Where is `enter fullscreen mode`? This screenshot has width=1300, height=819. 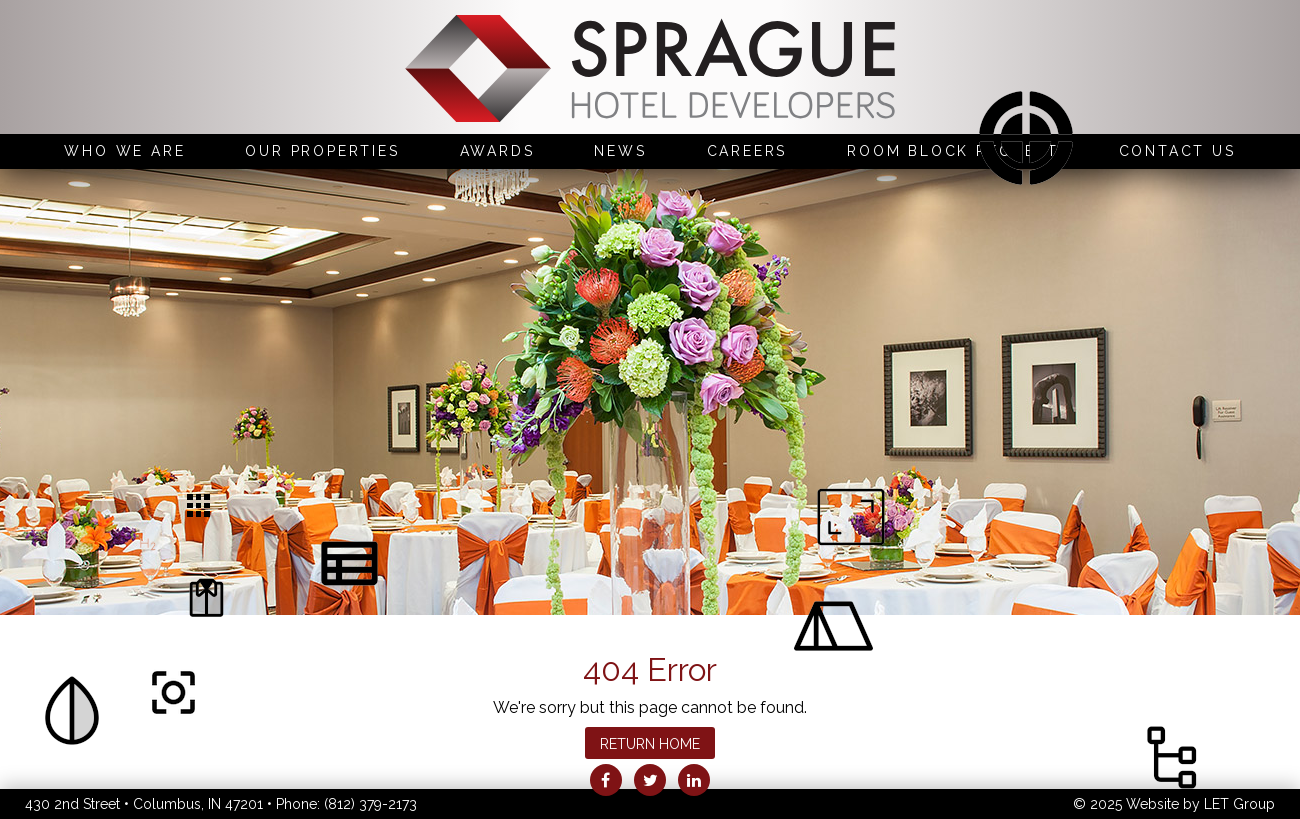
enter fullscreen mode is located at coordinates (851, 517).